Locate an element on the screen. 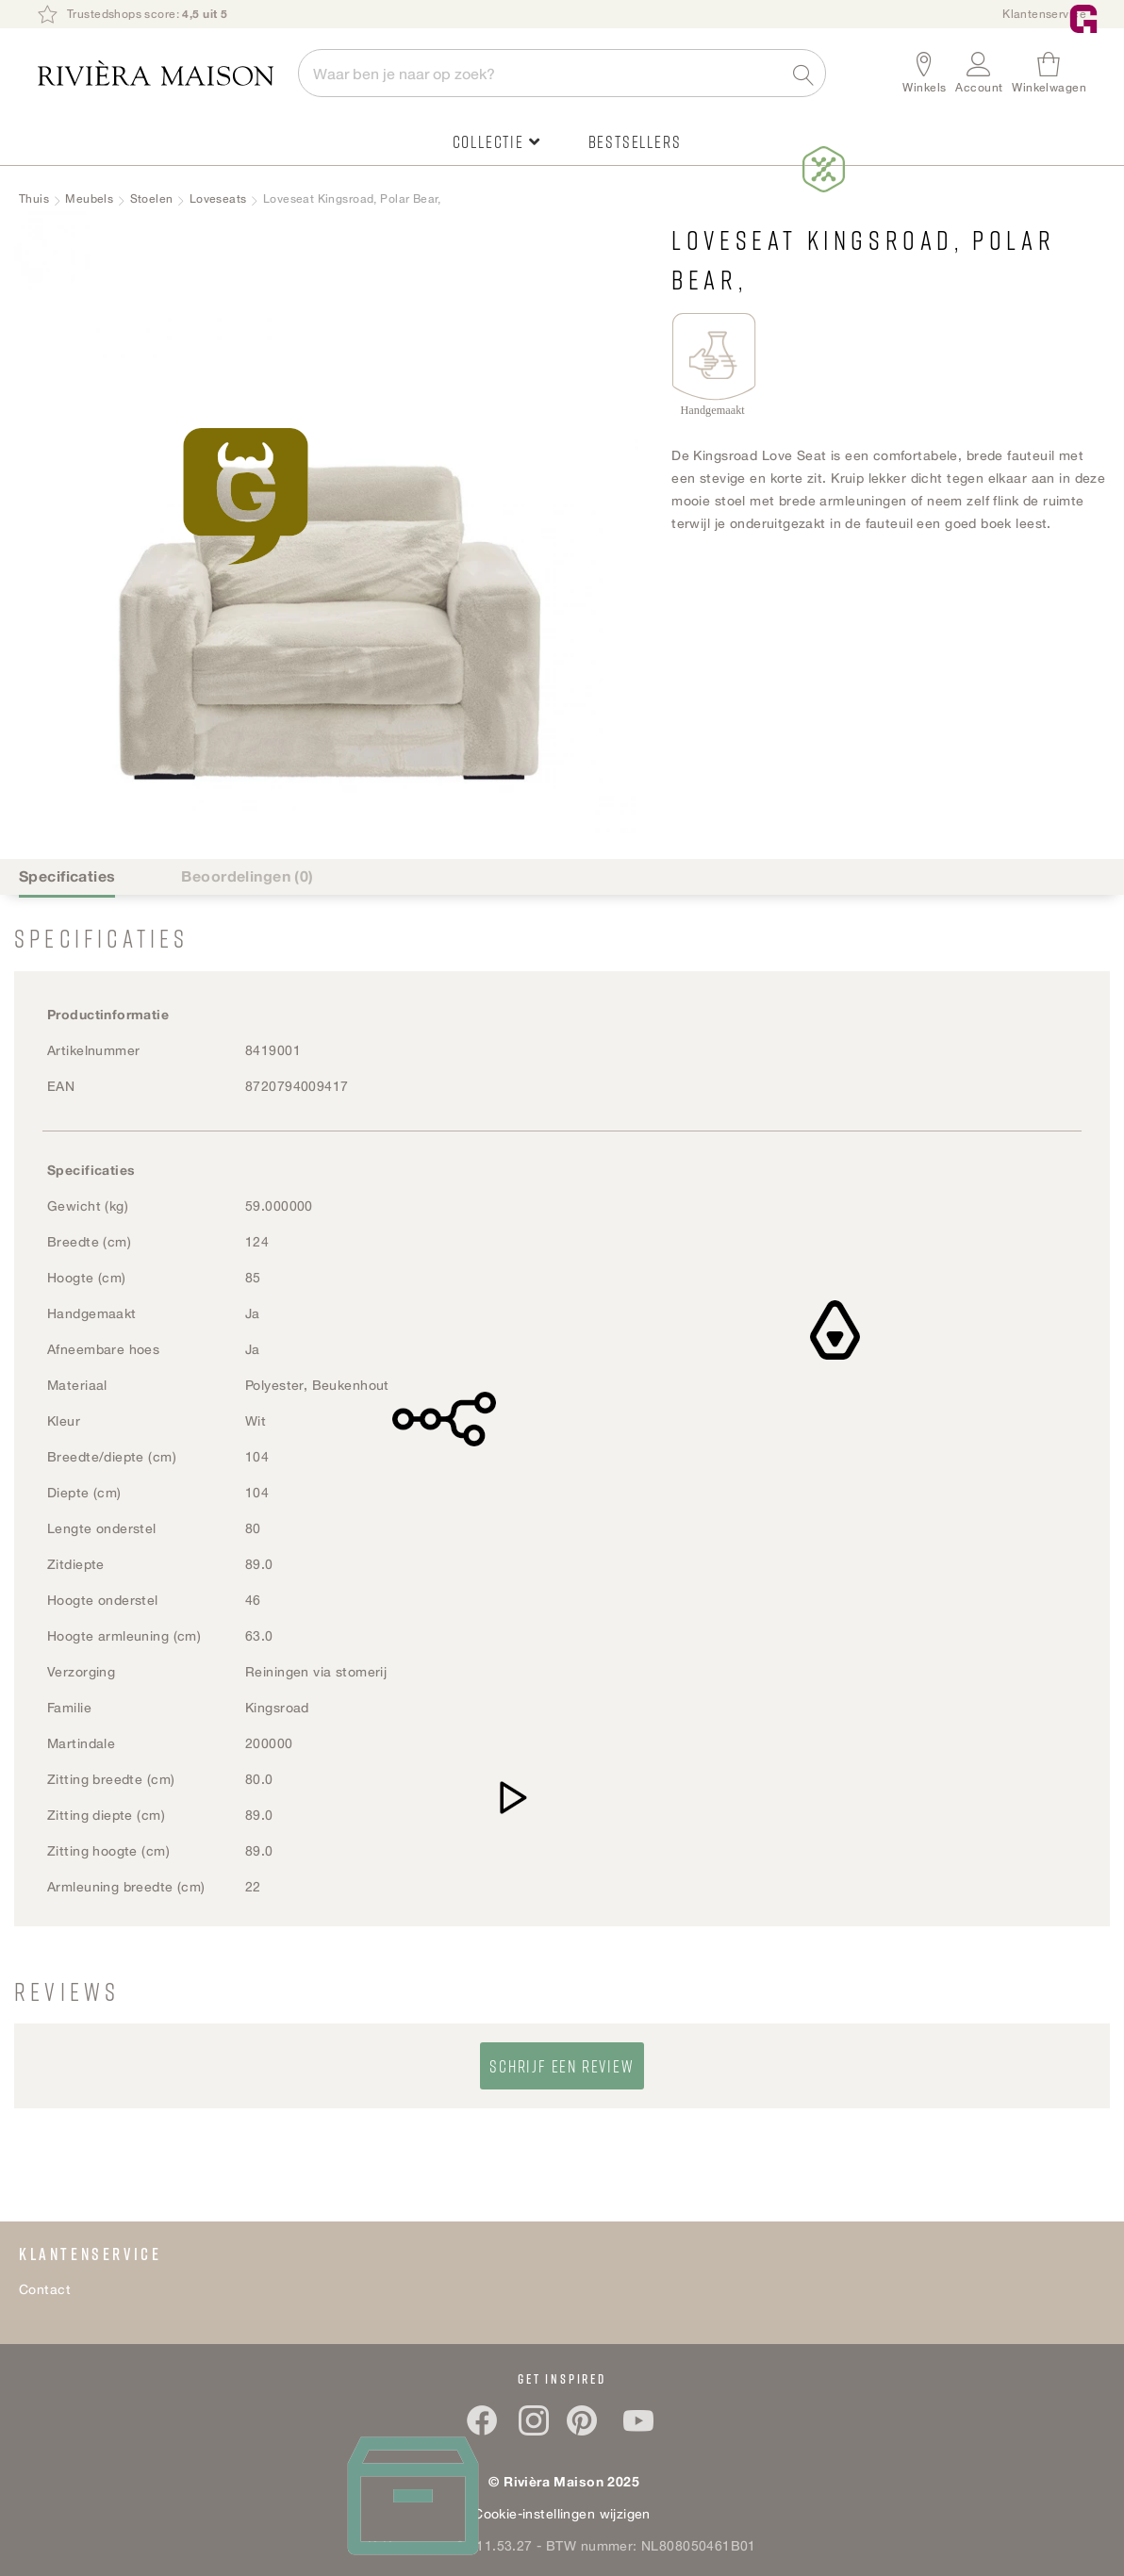 The width and height of the screenshot is (1124, 2576). open n8n workflow automation platform is located at coordinates (444, 1419).